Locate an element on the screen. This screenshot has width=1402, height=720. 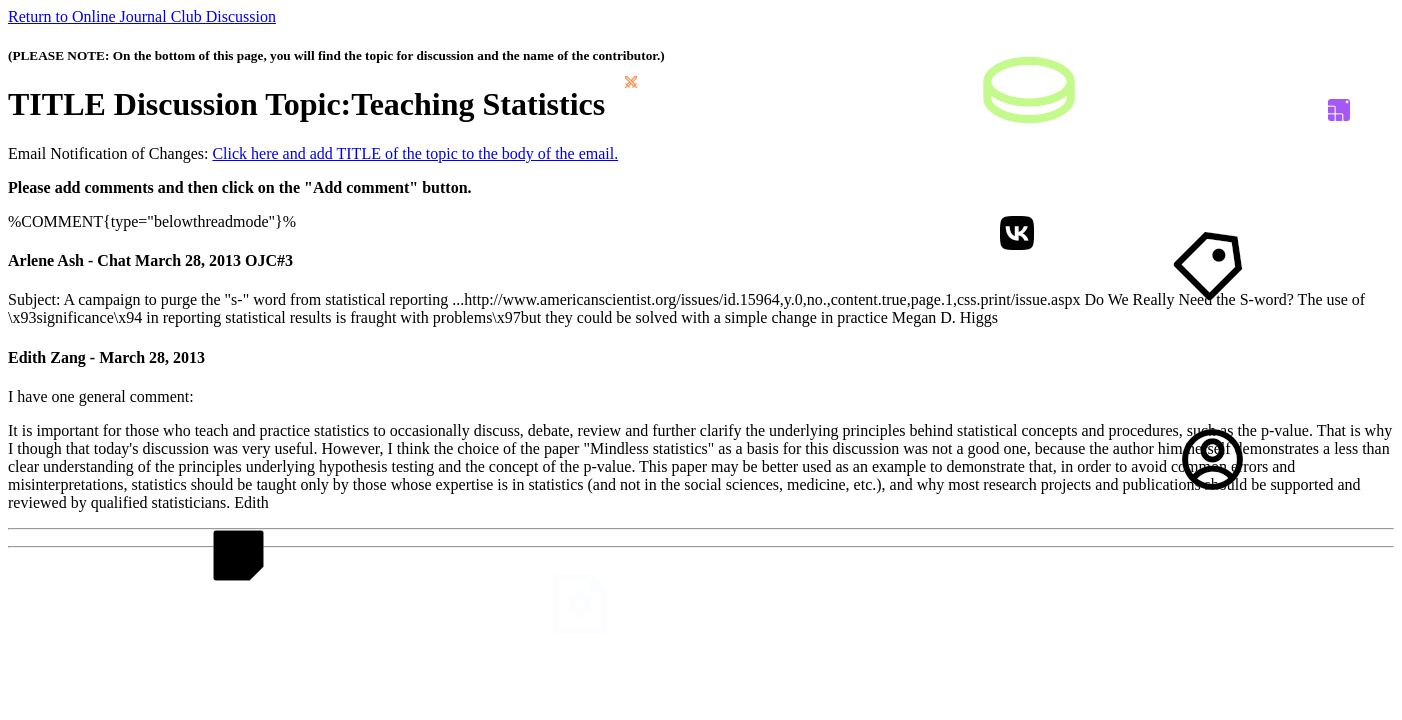
access your account or profile settings is located at coordinates (1212, 459).